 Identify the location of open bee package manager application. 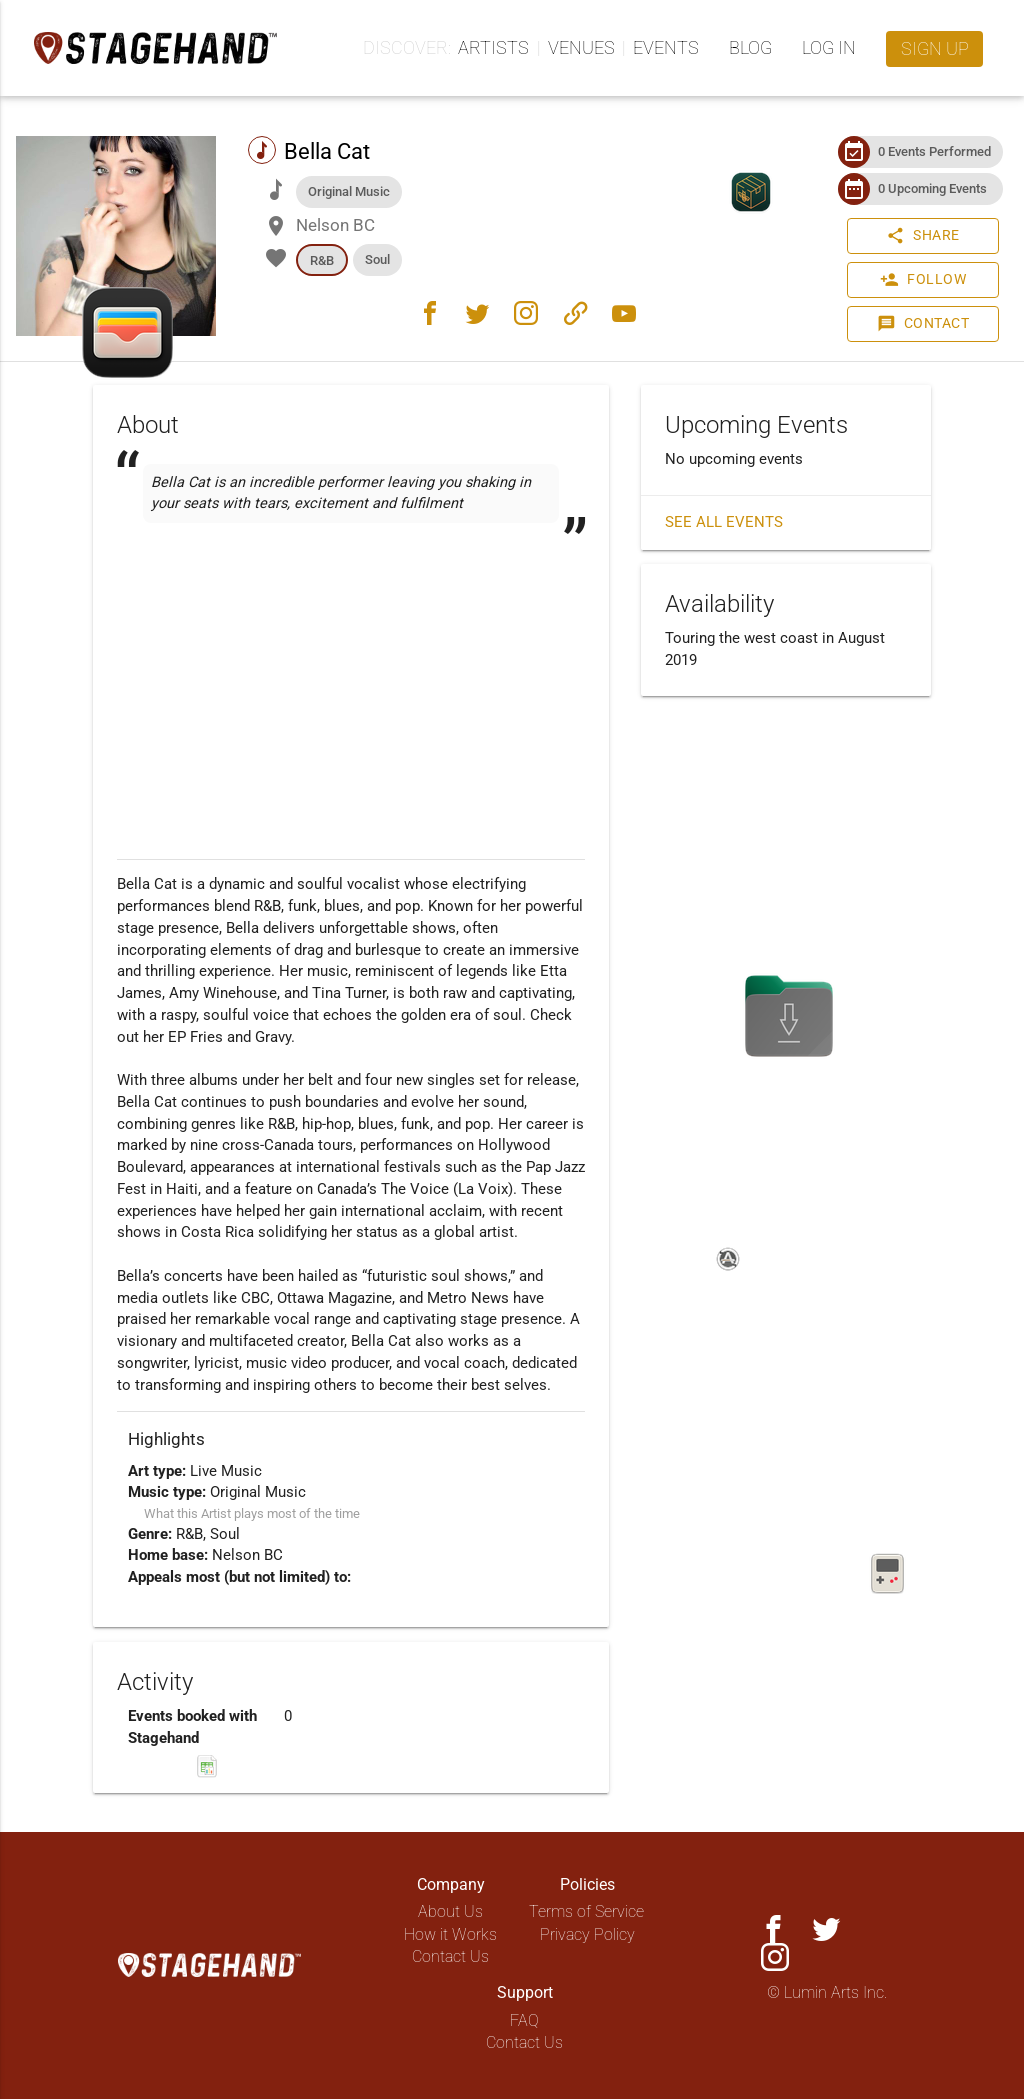
(751, 192).